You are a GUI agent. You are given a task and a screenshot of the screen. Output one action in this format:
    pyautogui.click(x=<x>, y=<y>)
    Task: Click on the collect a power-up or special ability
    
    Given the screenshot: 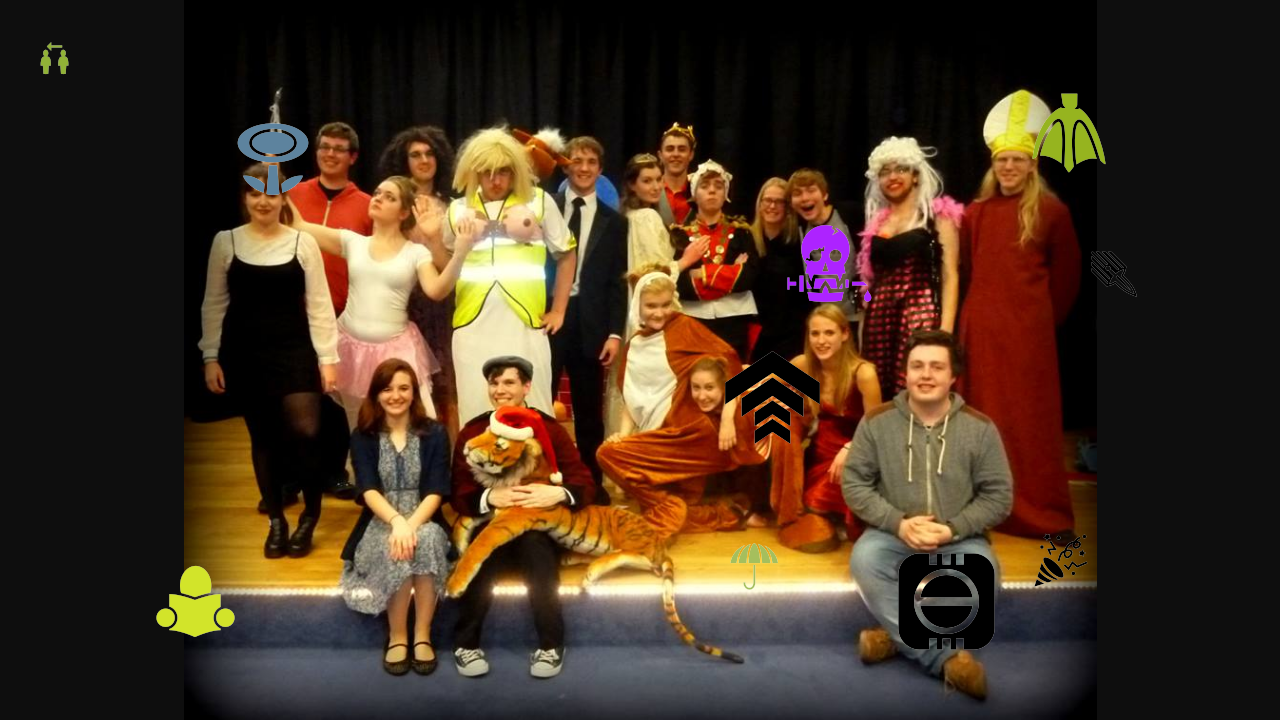 What is the action you would take?
    pyautogui.click(x=273, y=156)
    